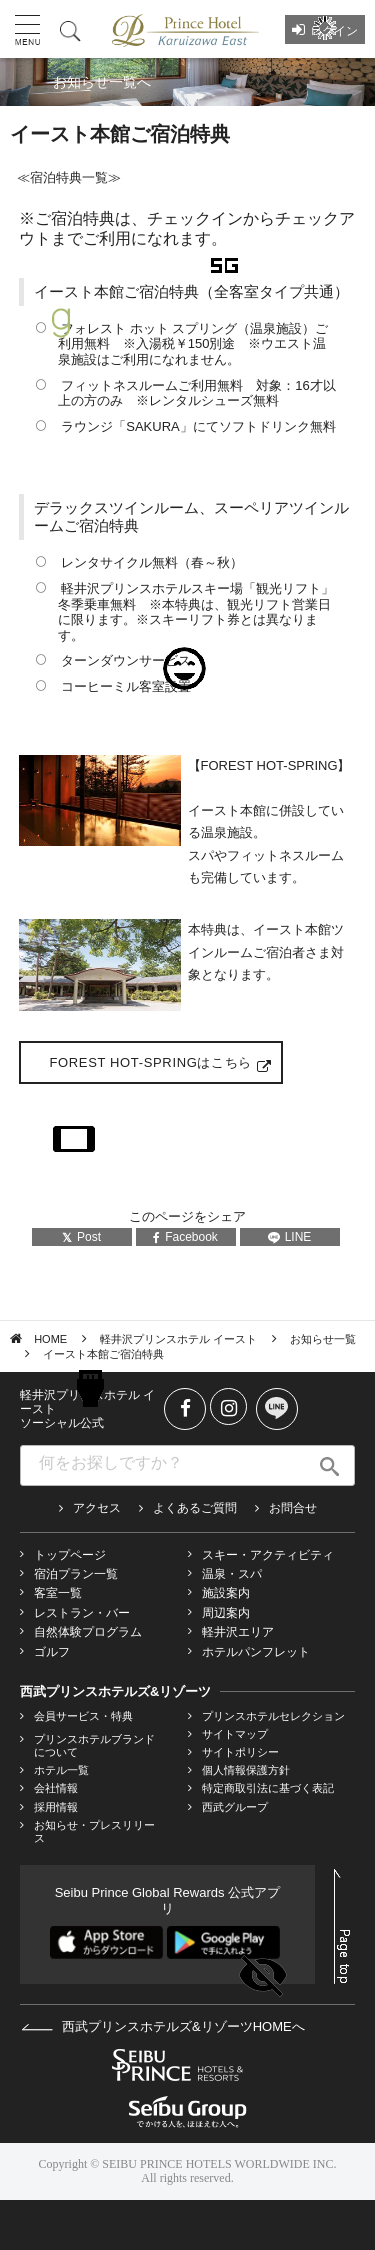  Describe the element at coordinates (74, 1139) in the screenshot. I see `switch device to landscape mode` at that location.